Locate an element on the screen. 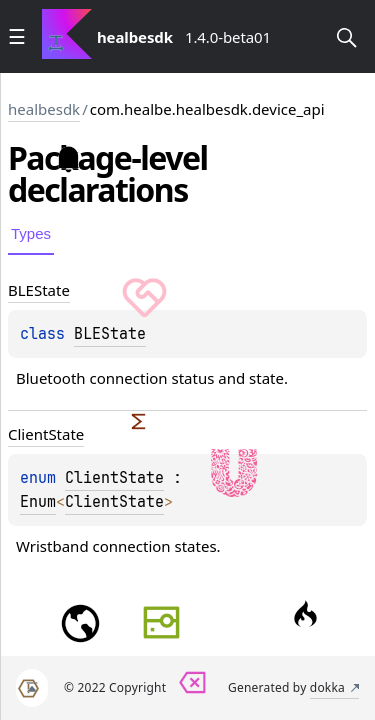 The image size is (375, 720). view notifications is located at coordinates (68, 158).